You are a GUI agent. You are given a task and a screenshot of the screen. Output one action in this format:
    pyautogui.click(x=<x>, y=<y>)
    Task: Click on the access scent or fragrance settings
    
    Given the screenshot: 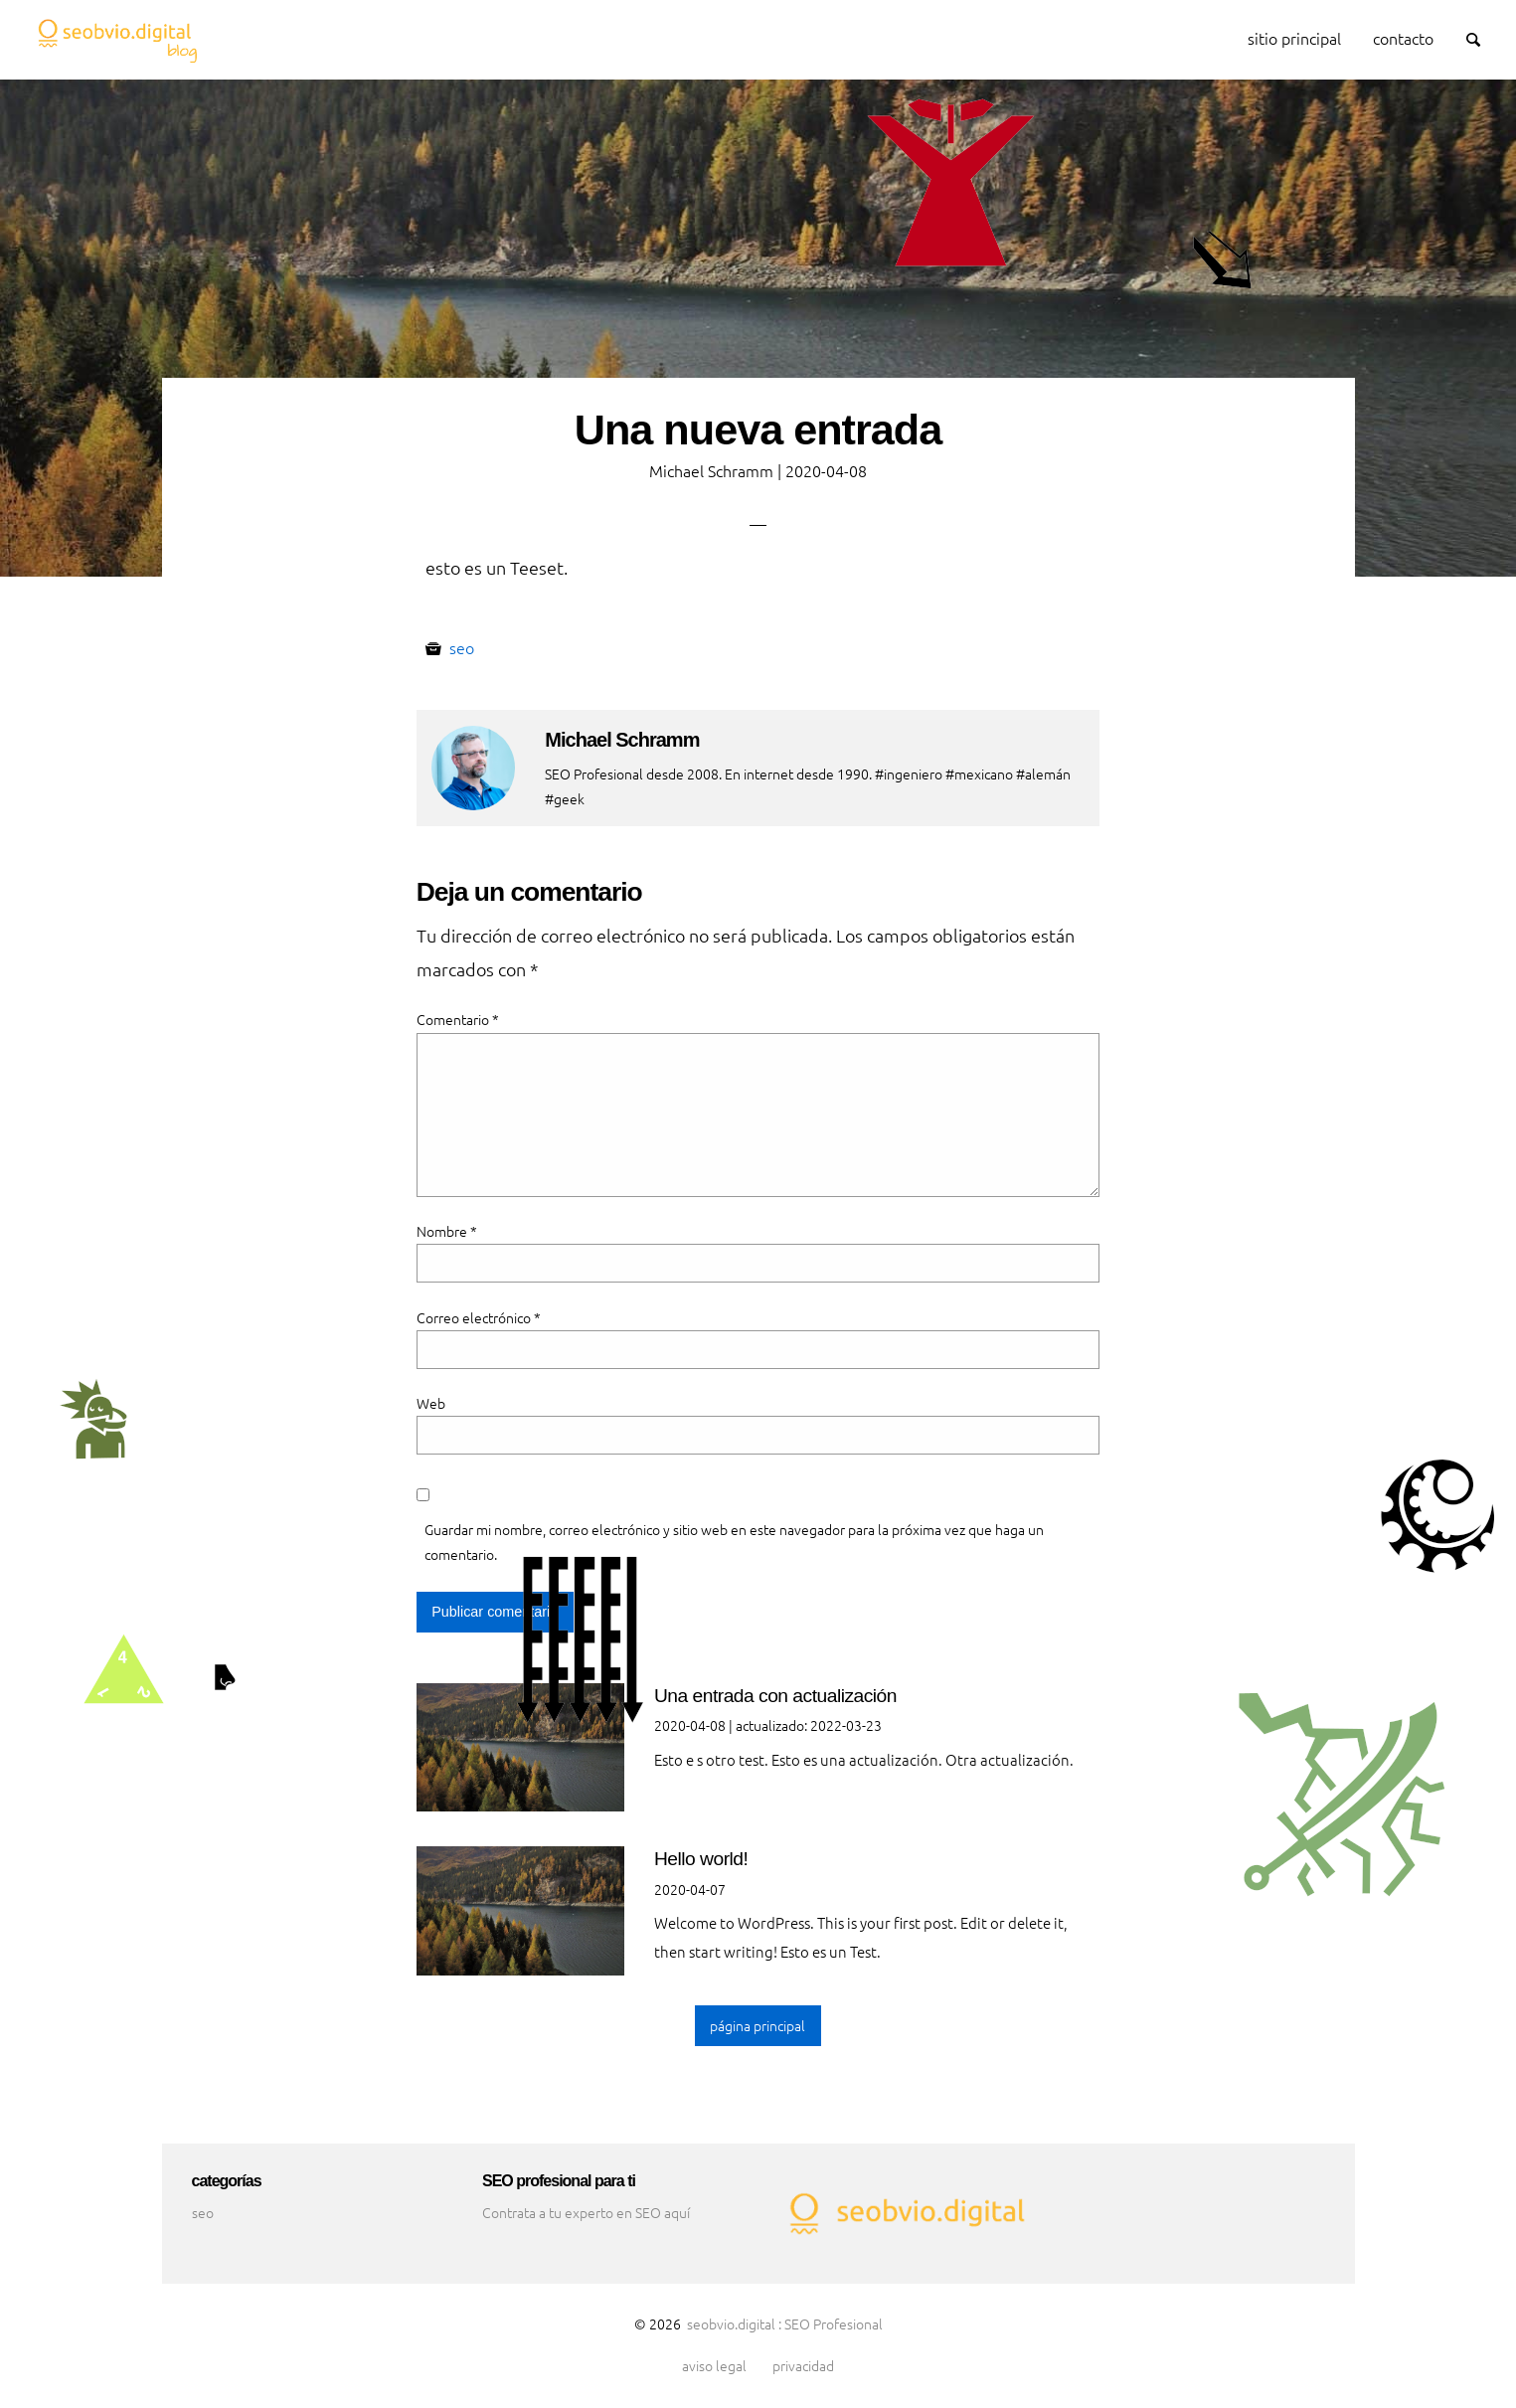 What is the action you would take?
    pyautogui.click(x=228, y=1677)
    